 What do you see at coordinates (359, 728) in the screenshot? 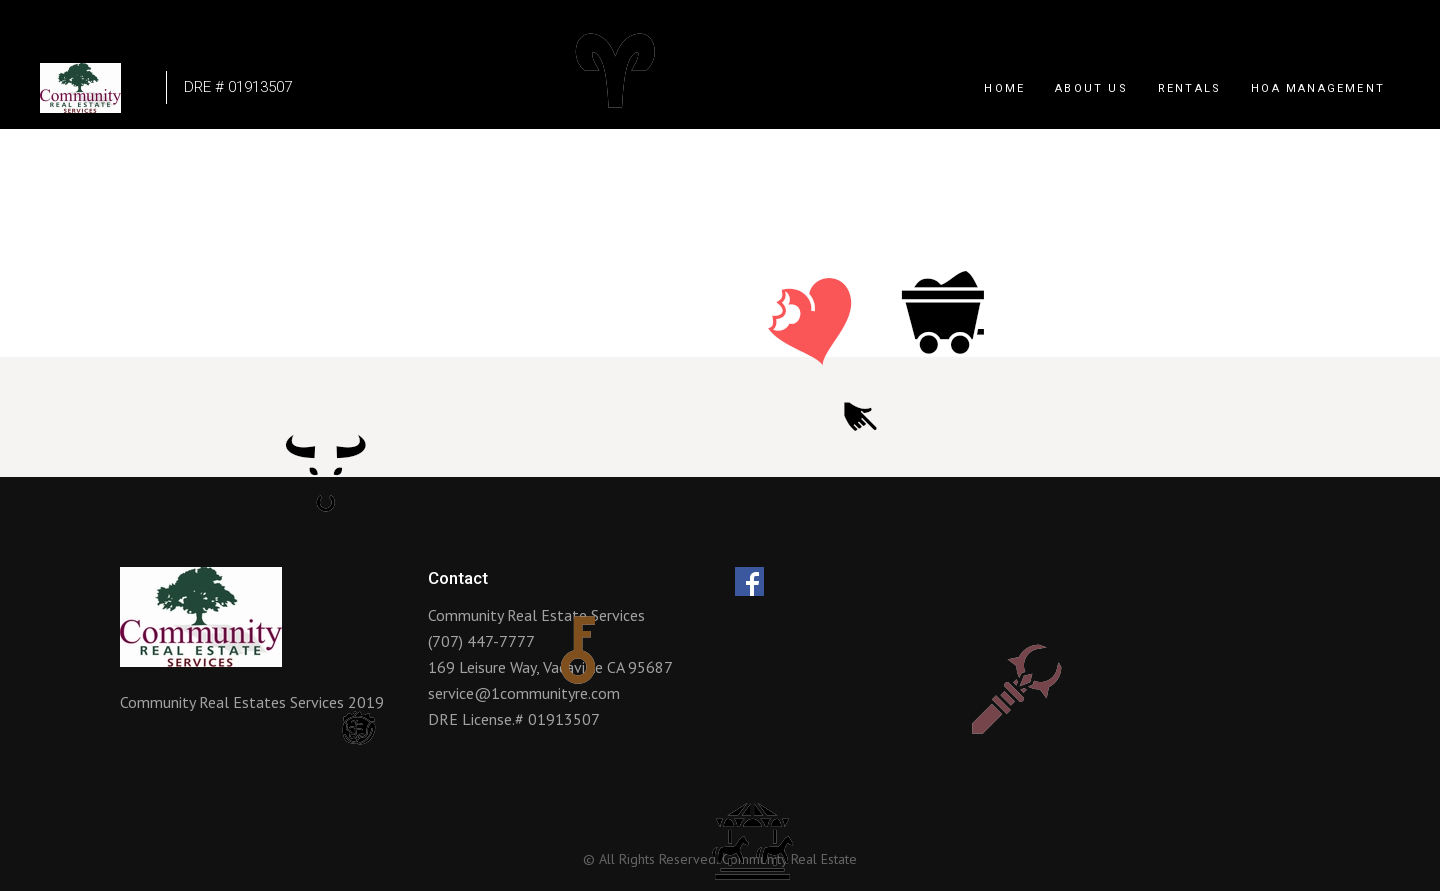
I see `cabbage vegetable item in a farming or cooking game` at bounding box center [359, 728].